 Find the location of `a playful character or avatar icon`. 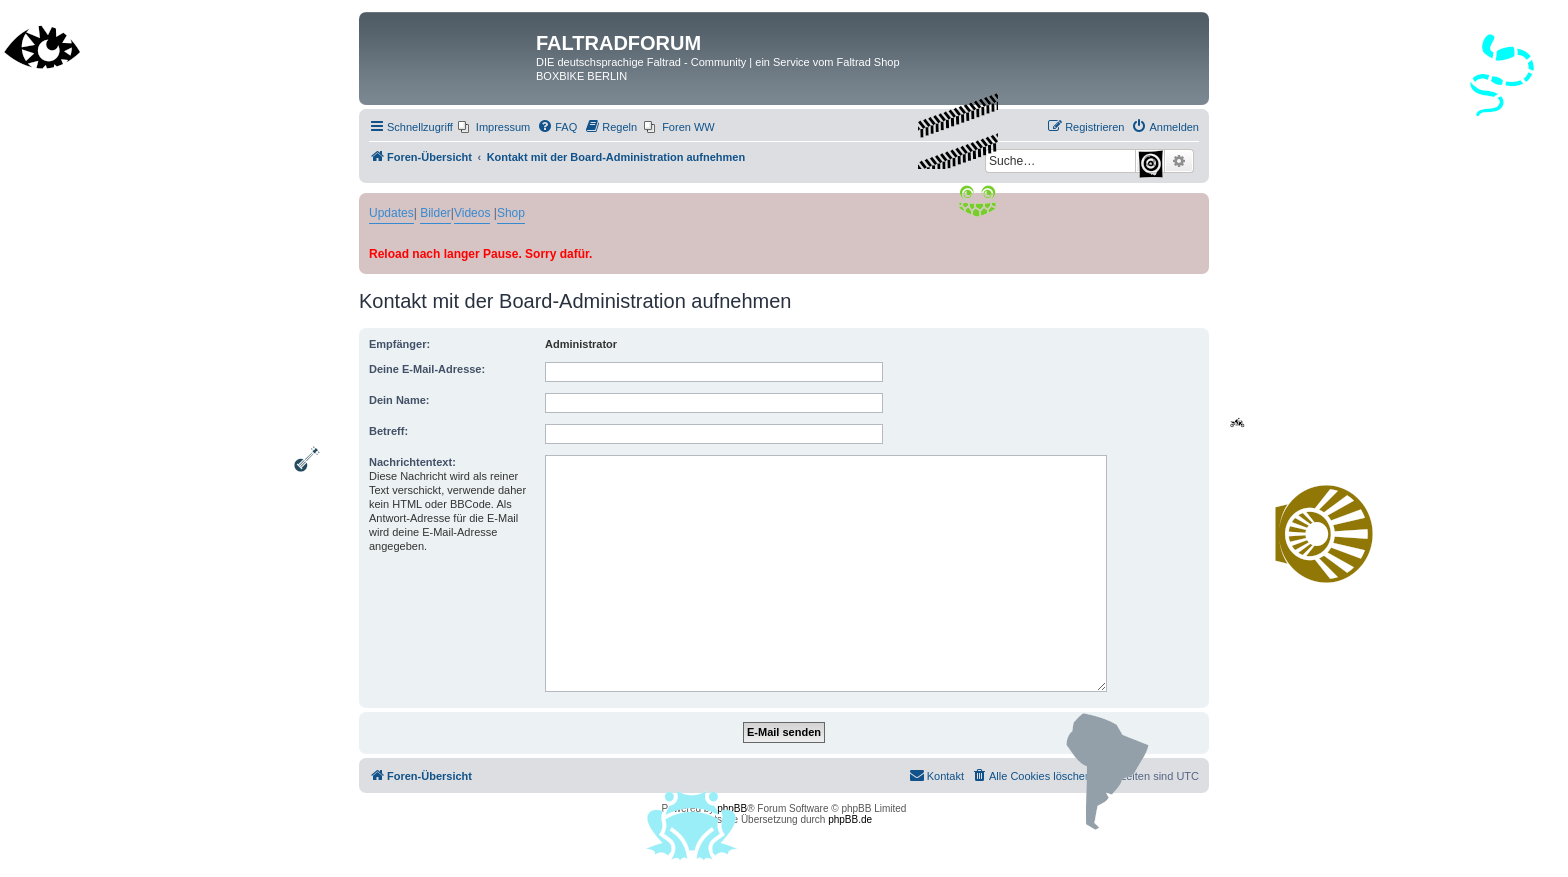

a playful character or avatar icon is located at coordinates (977, 201).